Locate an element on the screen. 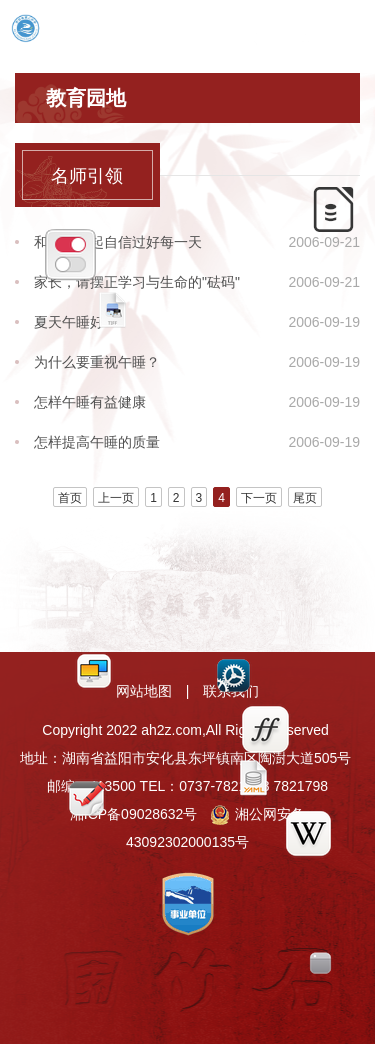 The width and height of the screenshot is (375, 1044). open fontforge font editing application is located at coordinates (265, 729).